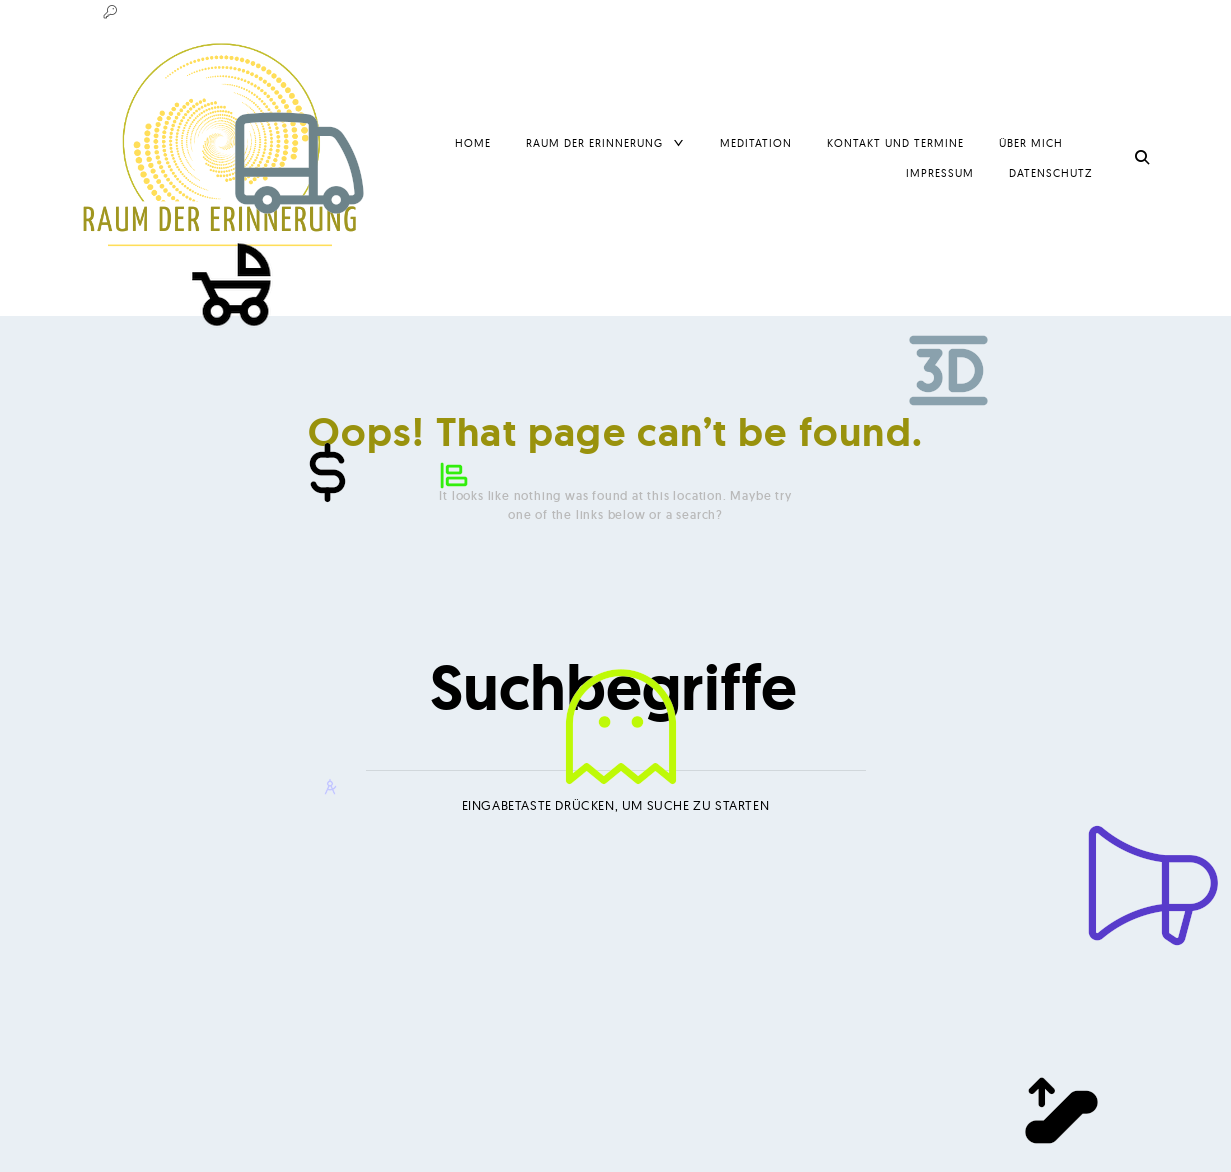 The image size is (1231, 1172). What do you see at coordinates (453, 475) in the screenshot?
I see `align text to the left` at bounding box center [453, 475].